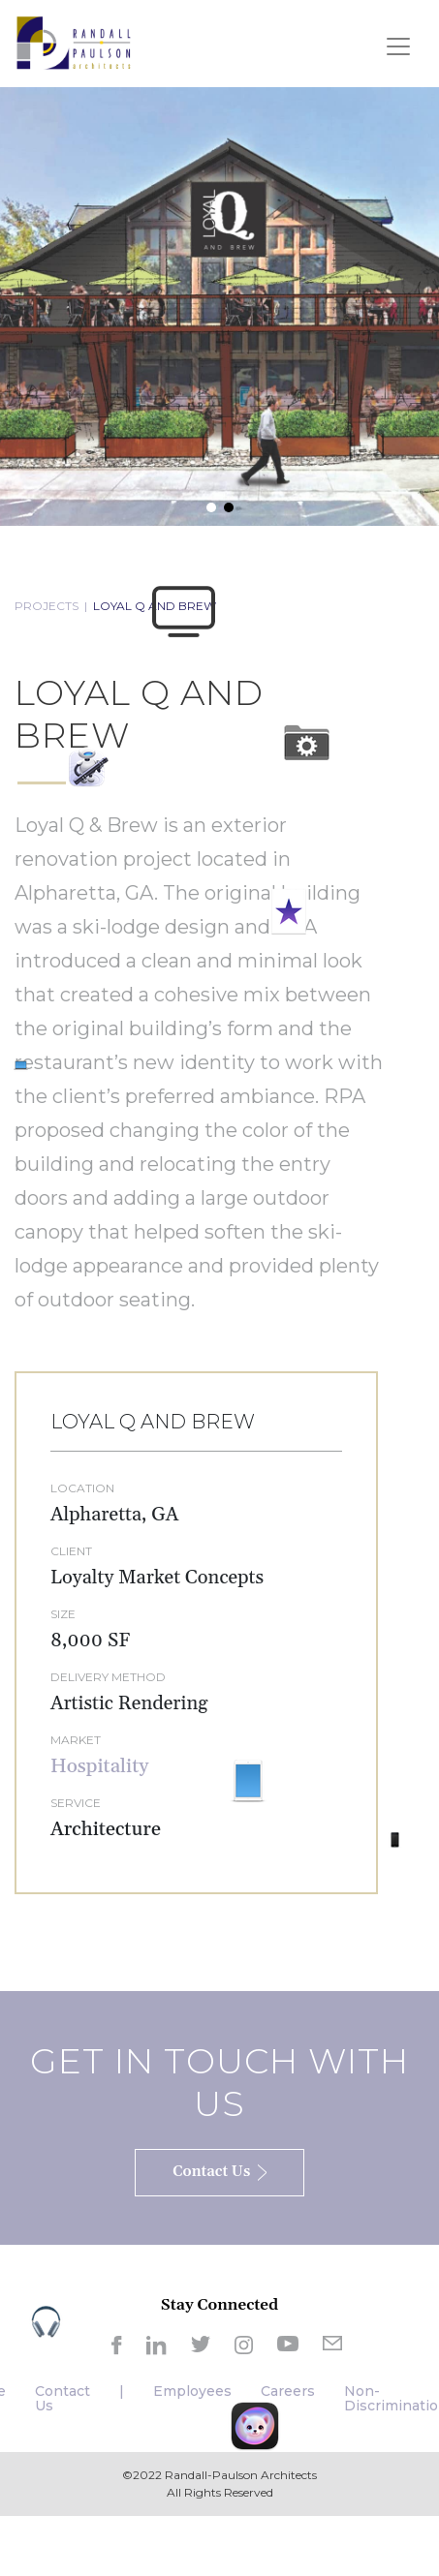  What do you see at coordinates (289, 911) in the screenshot?
I see `mark a media clip as a favorite` at bounding box center [289, 911].